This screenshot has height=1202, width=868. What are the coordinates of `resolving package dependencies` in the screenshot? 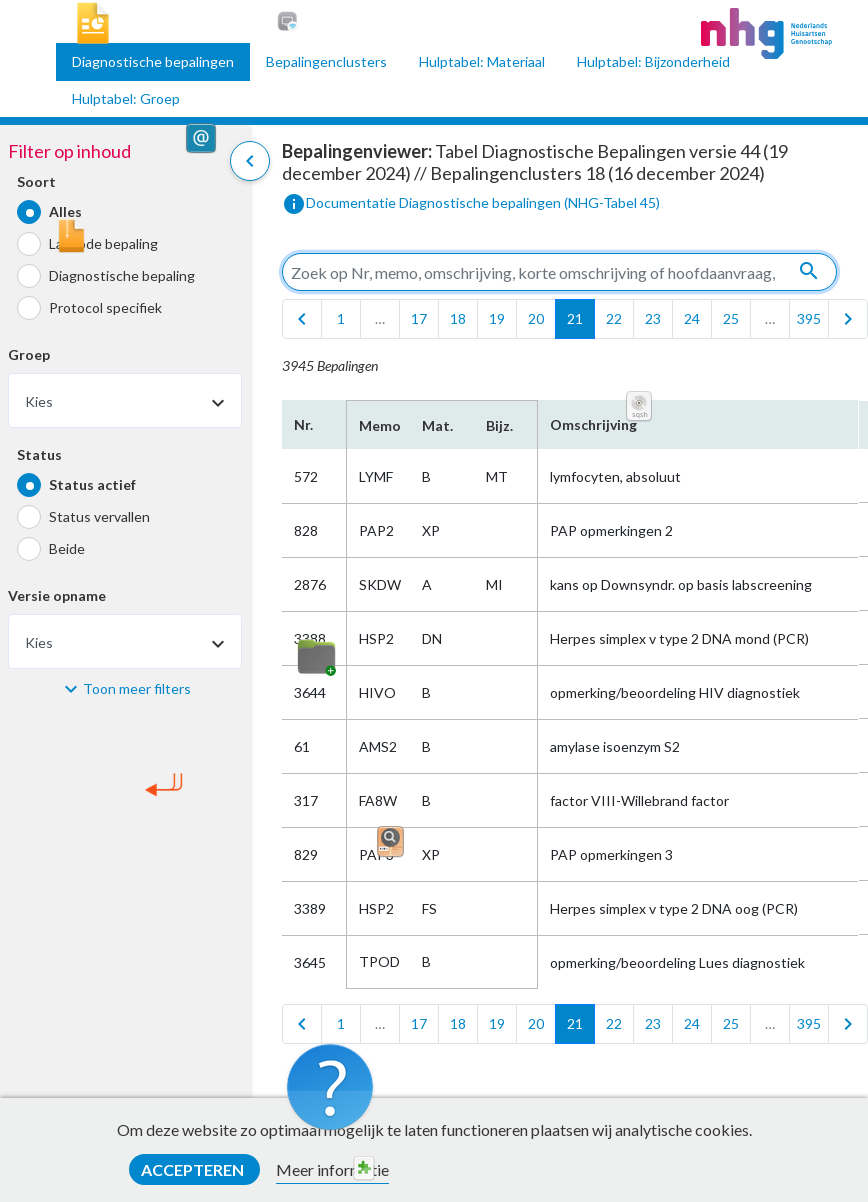 It's located at (390, 841).